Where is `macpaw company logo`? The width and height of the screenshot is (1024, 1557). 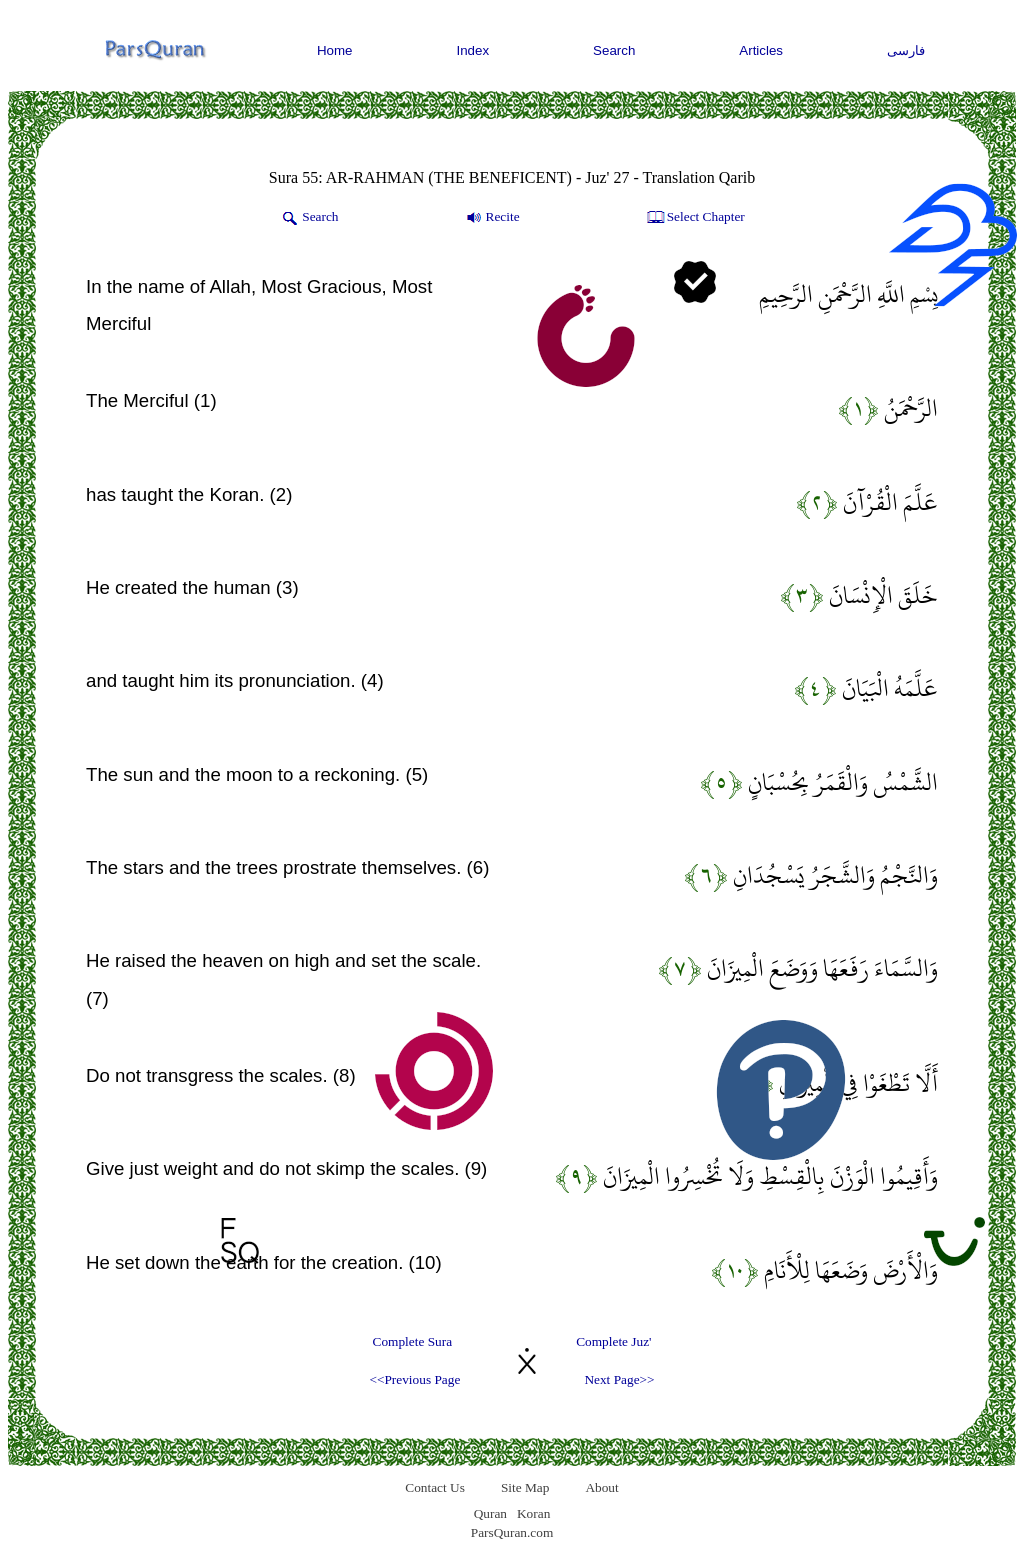
macpaw company logo is located at coordinates (586, 336).